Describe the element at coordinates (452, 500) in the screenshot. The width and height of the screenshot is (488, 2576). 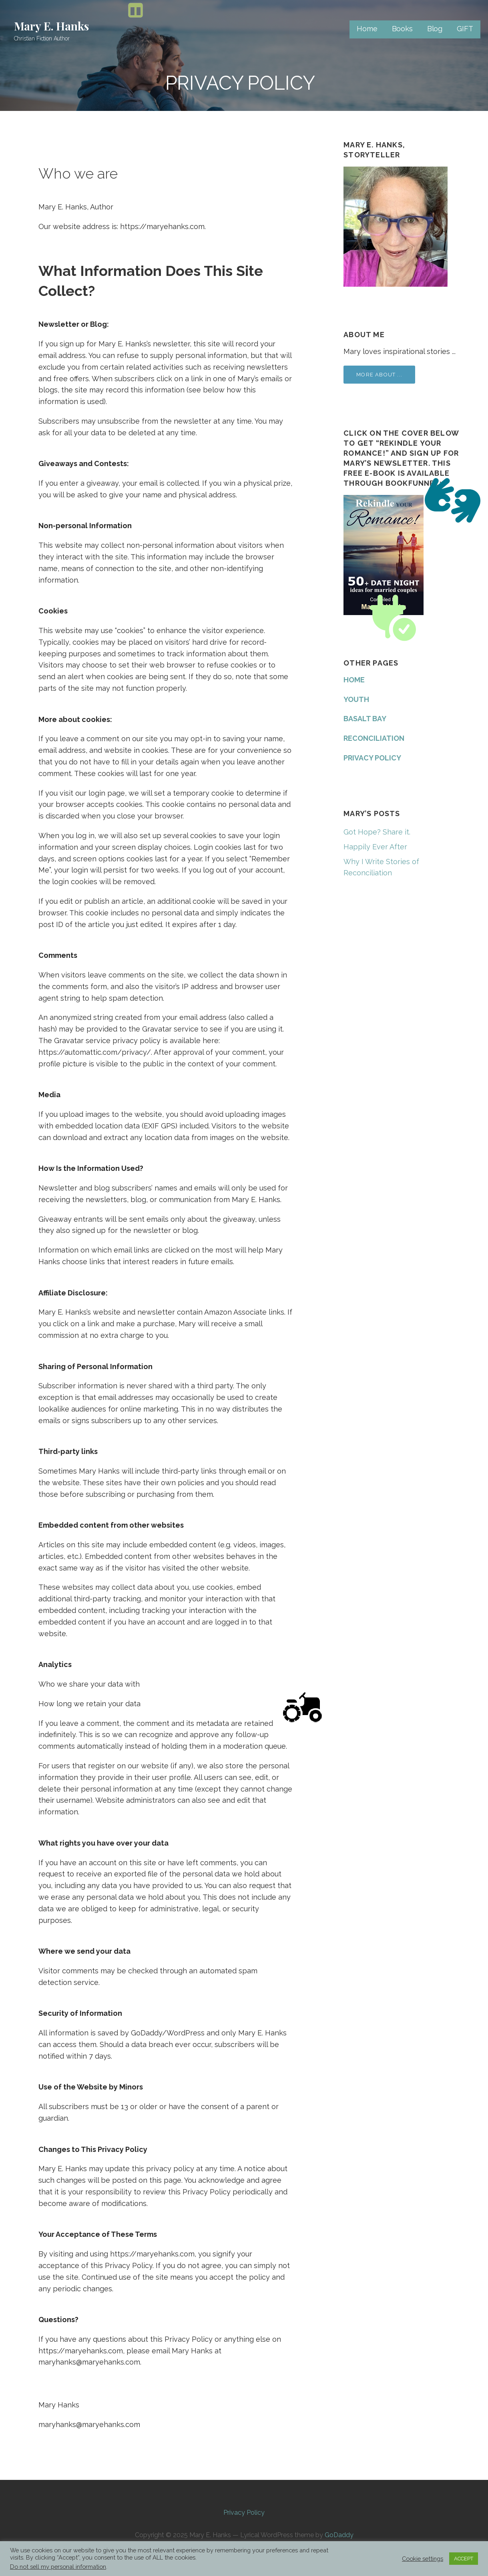
I see `enable ASL interpretation services` at that location.